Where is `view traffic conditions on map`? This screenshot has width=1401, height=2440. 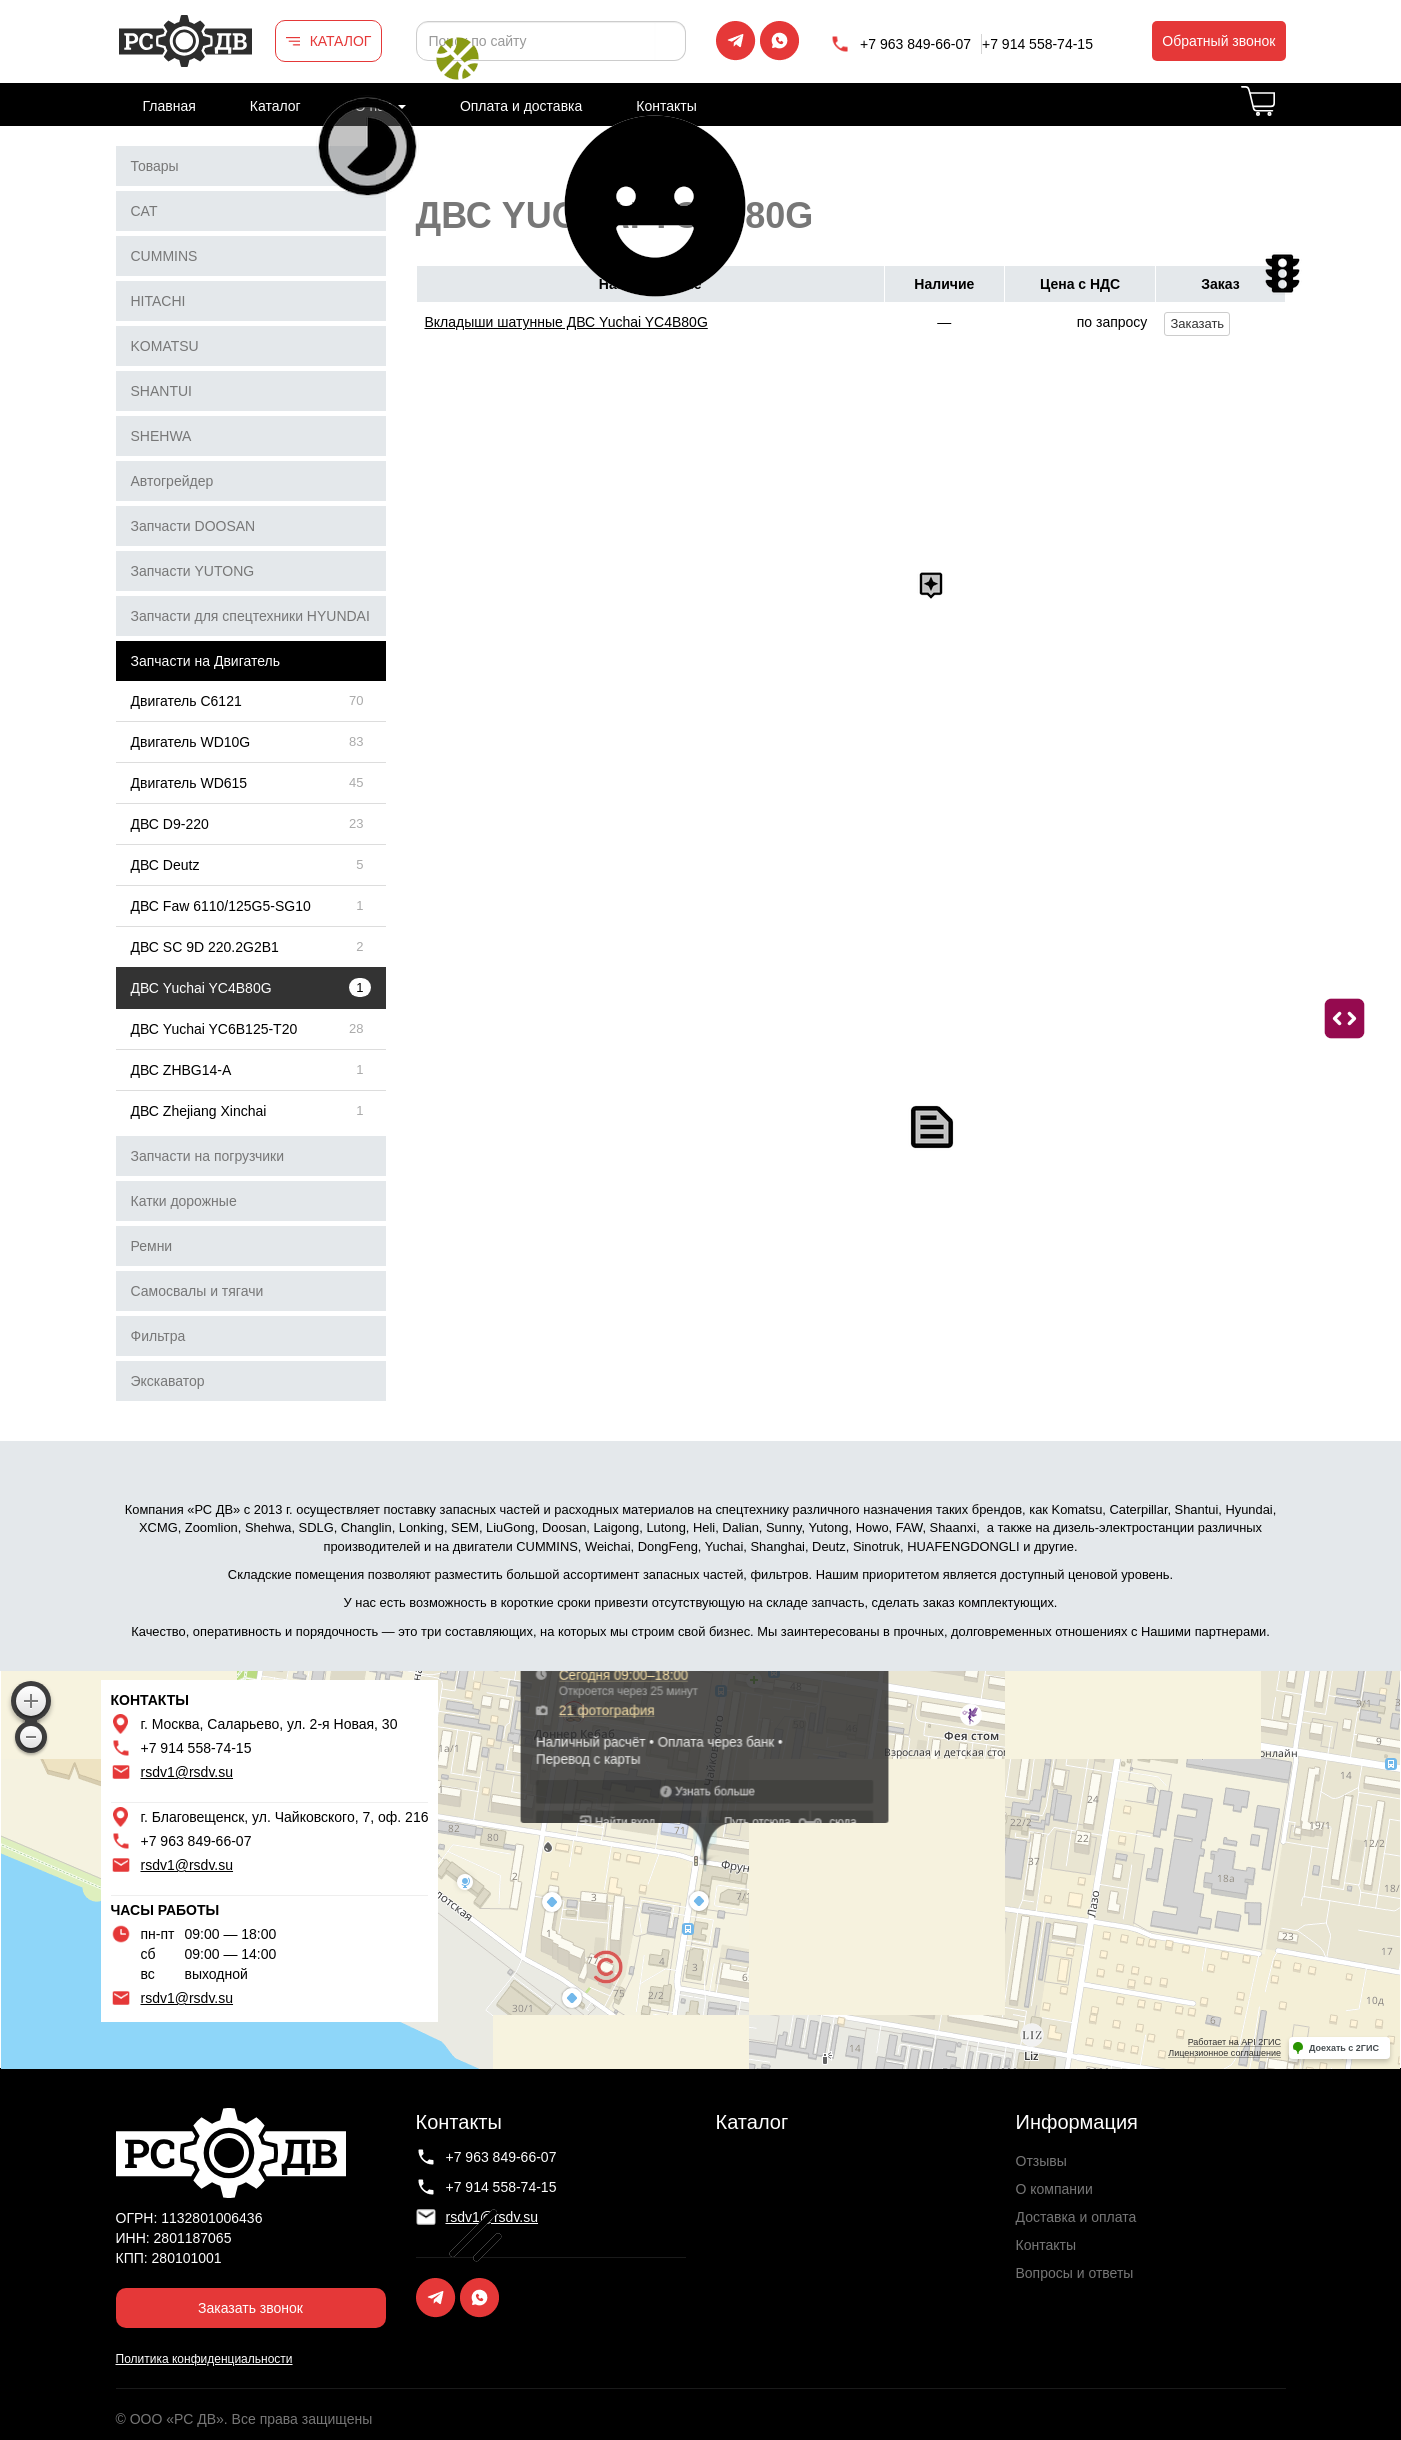 view traffic conditions on map is located at coordinates (1282, 273).